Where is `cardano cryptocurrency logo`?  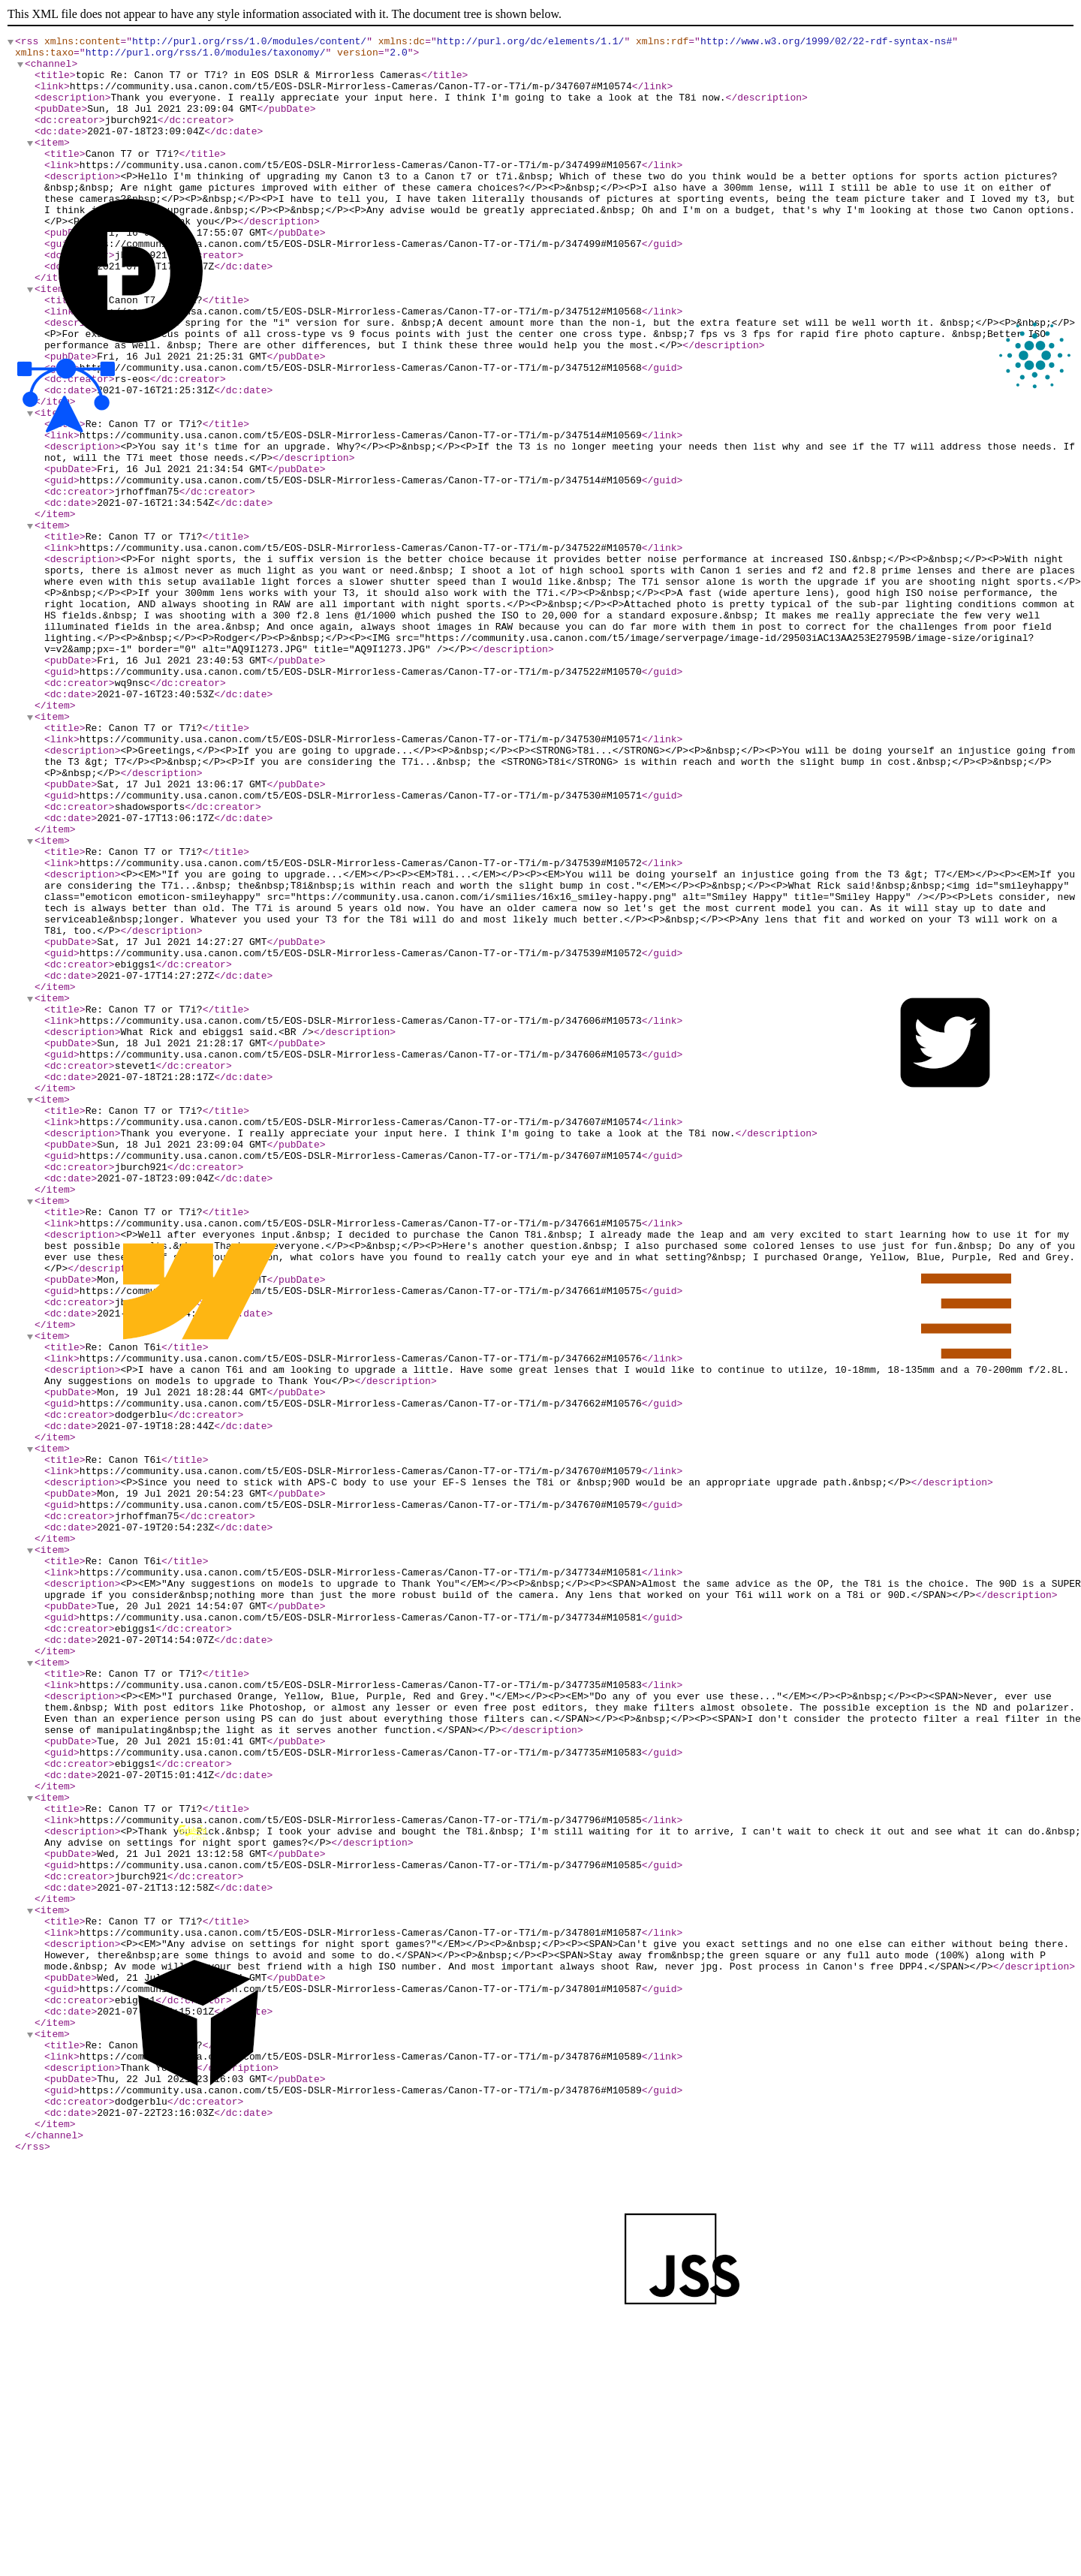 cardano cryptocurrency logo is located at coordinates (1034, 355).